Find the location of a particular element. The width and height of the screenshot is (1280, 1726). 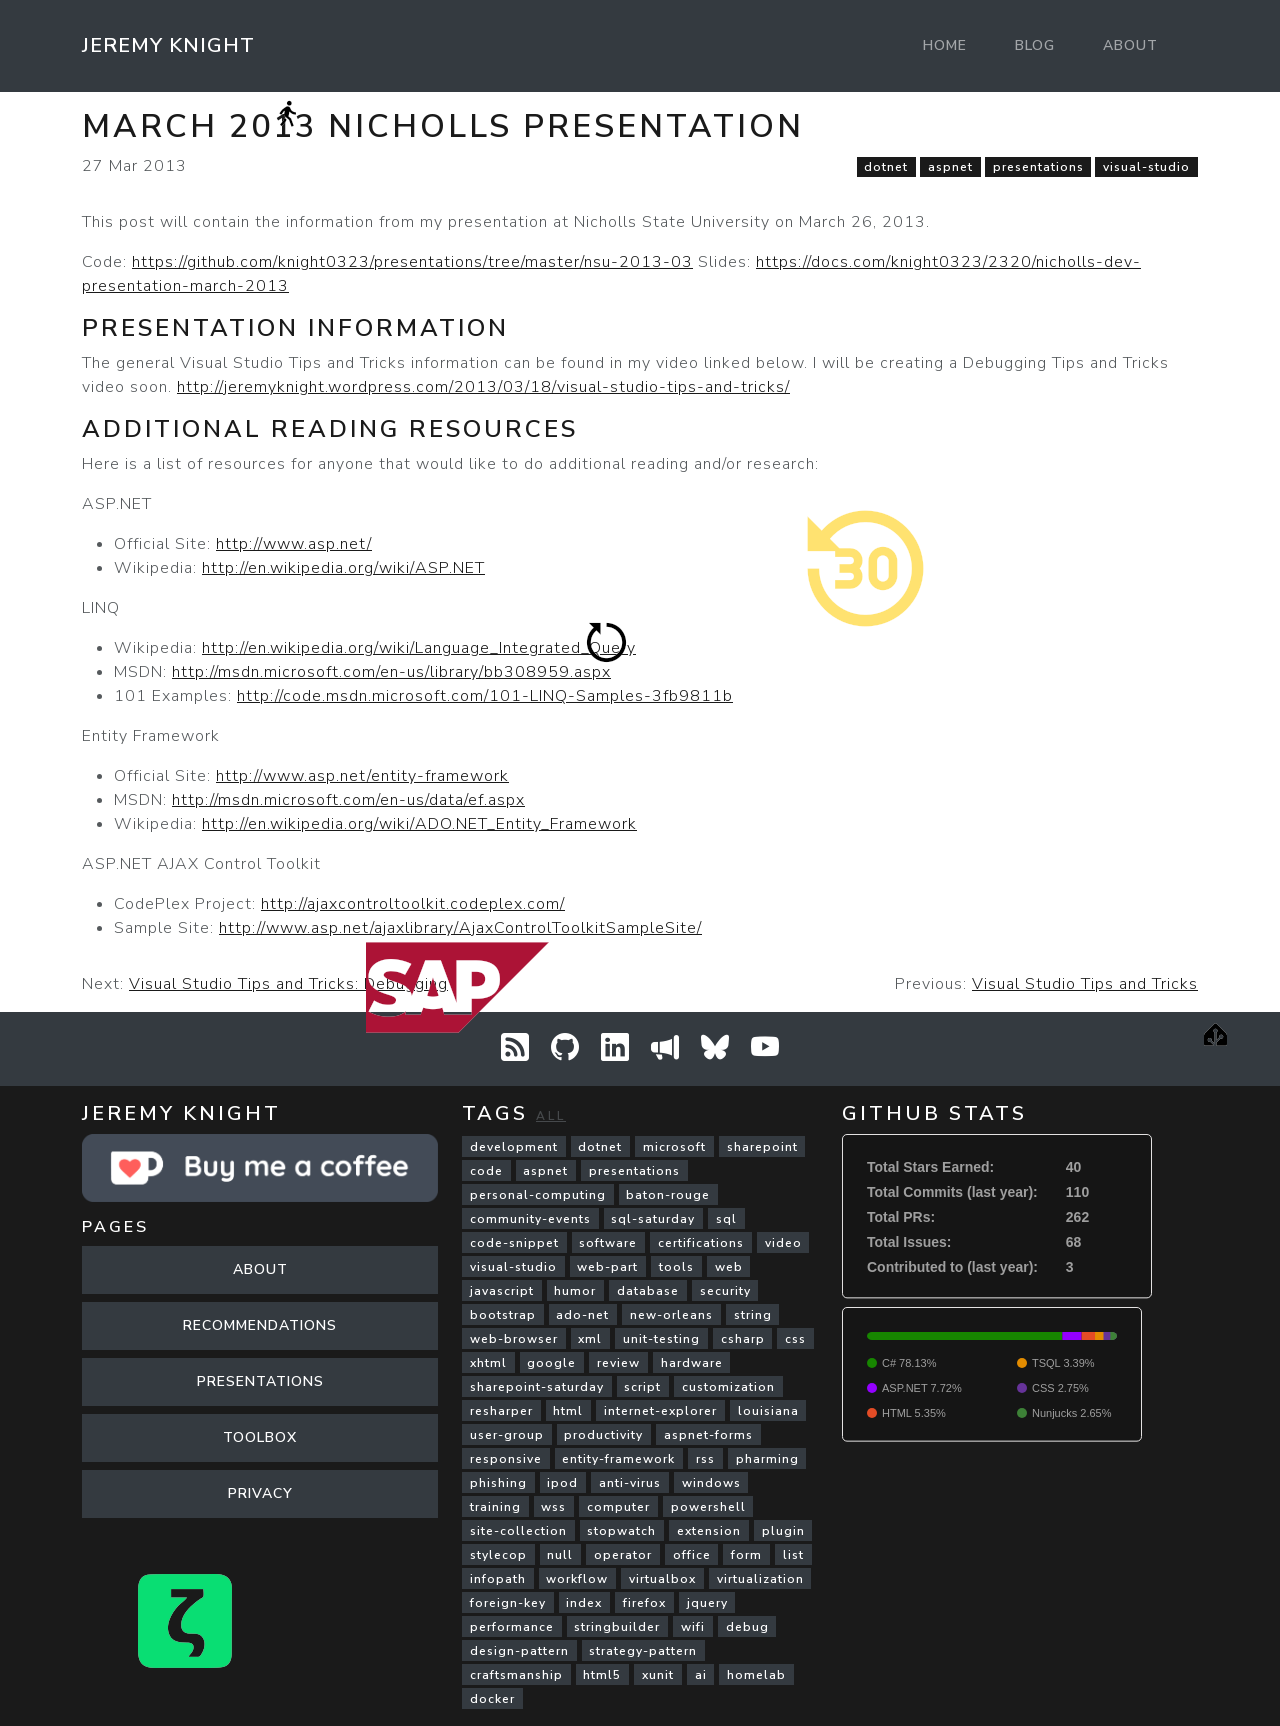

select walking directions is located at coordinates (287, 113).